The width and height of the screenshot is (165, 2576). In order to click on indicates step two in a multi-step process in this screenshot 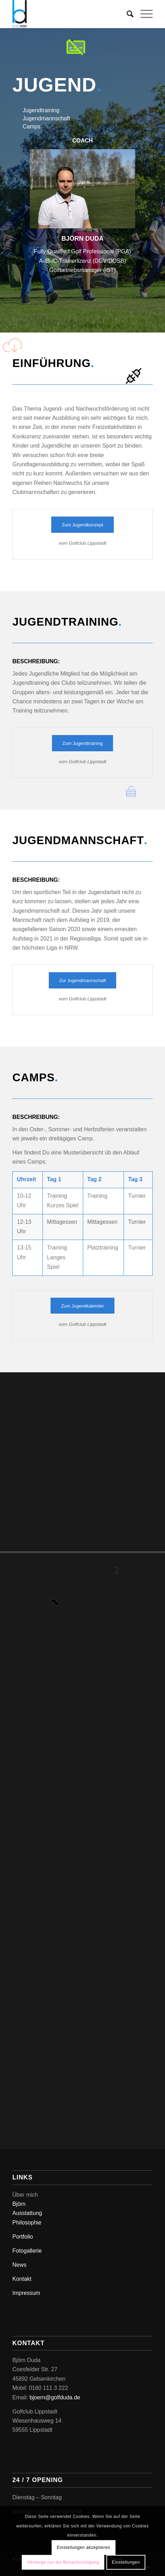, I will do `click(117, 1570)`.